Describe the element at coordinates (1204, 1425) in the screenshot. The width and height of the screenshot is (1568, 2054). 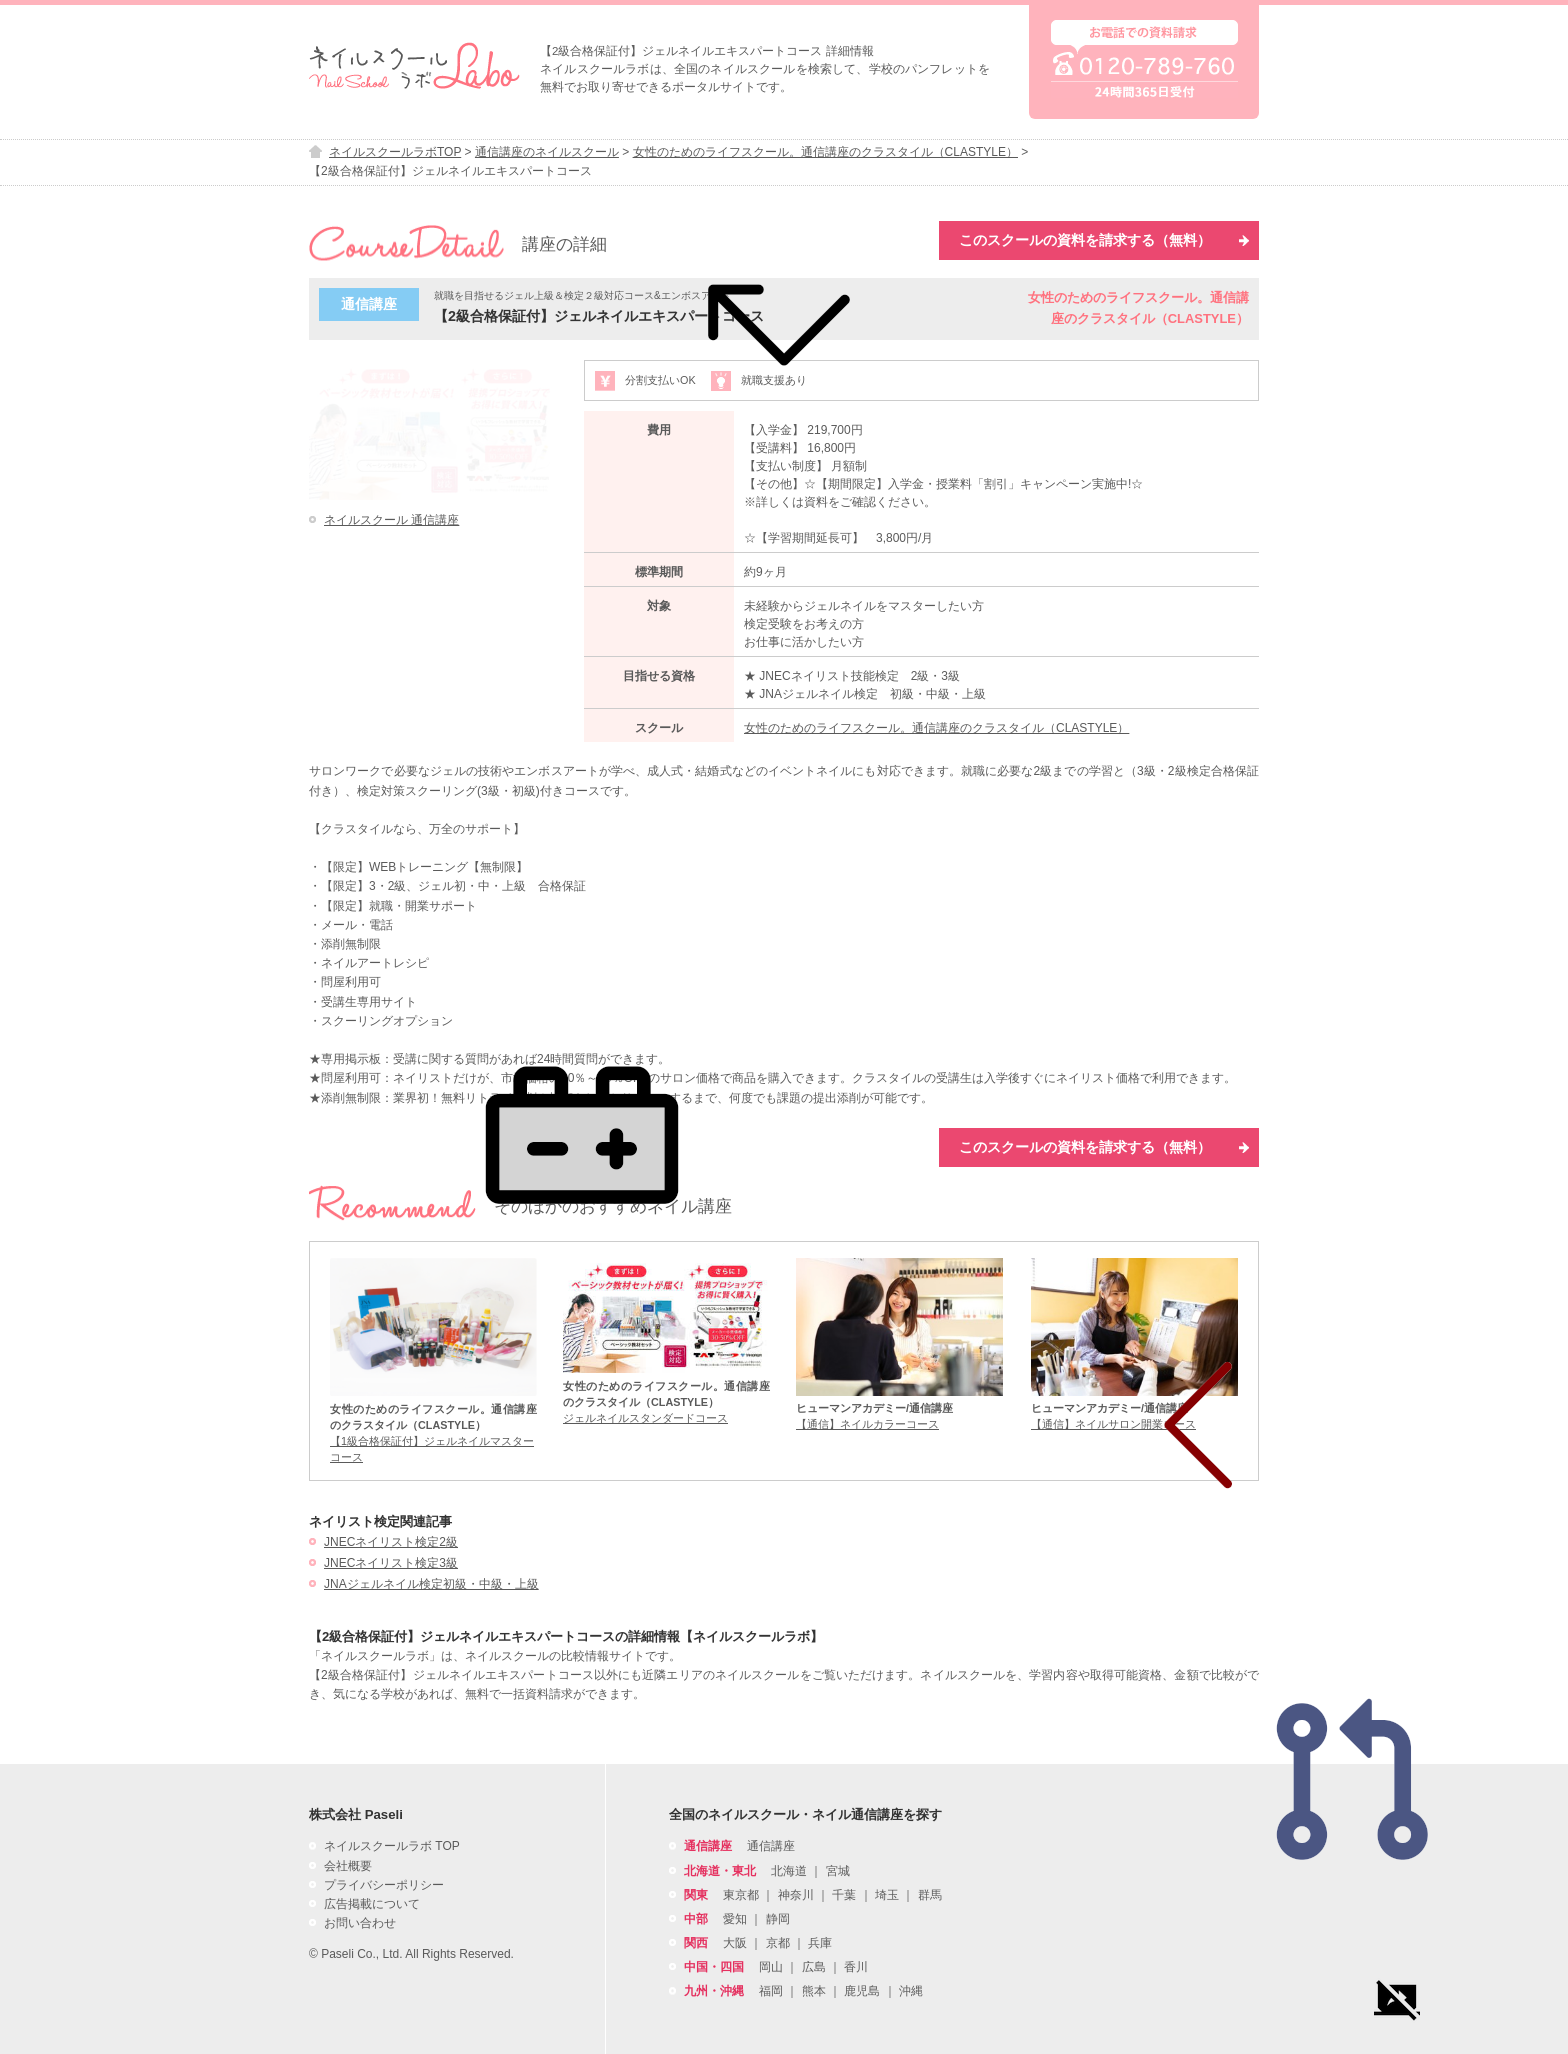
I see `go back to the previous screen` at that location.